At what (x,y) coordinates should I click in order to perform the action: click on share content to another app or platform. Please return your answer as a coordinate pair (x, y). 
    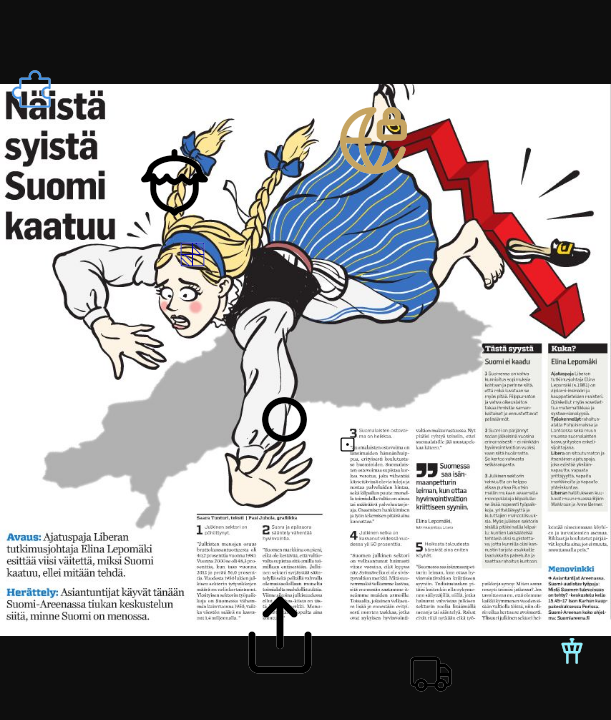
    Looking at the image, I should click on (280, 635).